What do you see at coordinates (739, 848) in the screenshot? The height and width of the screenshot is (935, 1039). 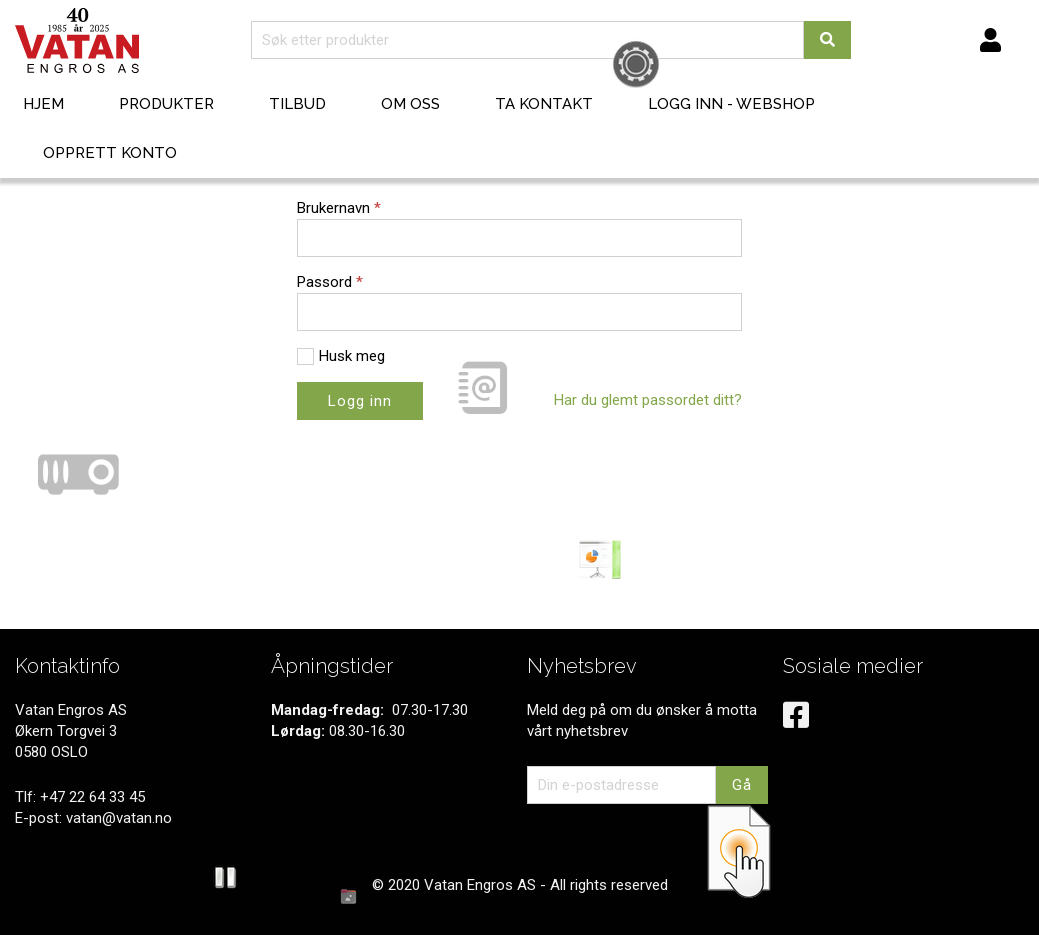 I see `select or click on a file` at bounding box center [739, 848].